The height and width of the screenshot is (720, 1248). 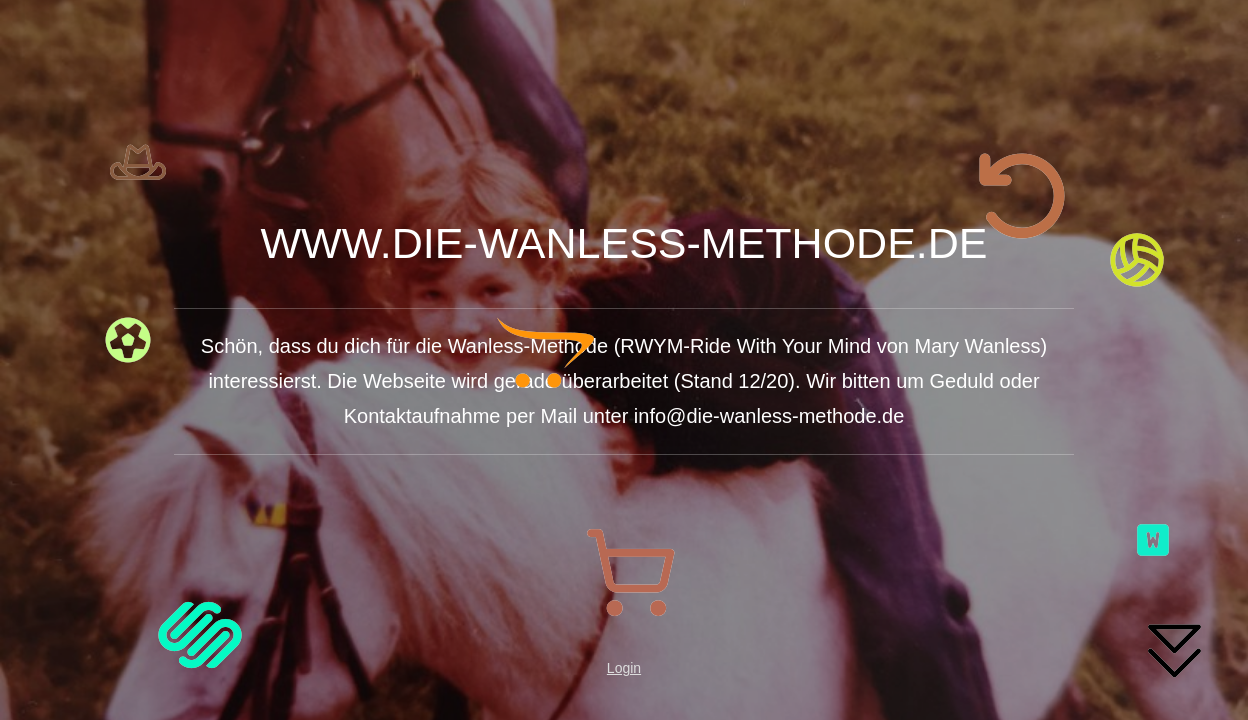 What do you see at coordinates (1153, 540) in the screenshot?
I see `open Wikipedia or wiki-related content` at bounding box center [1153, 540].